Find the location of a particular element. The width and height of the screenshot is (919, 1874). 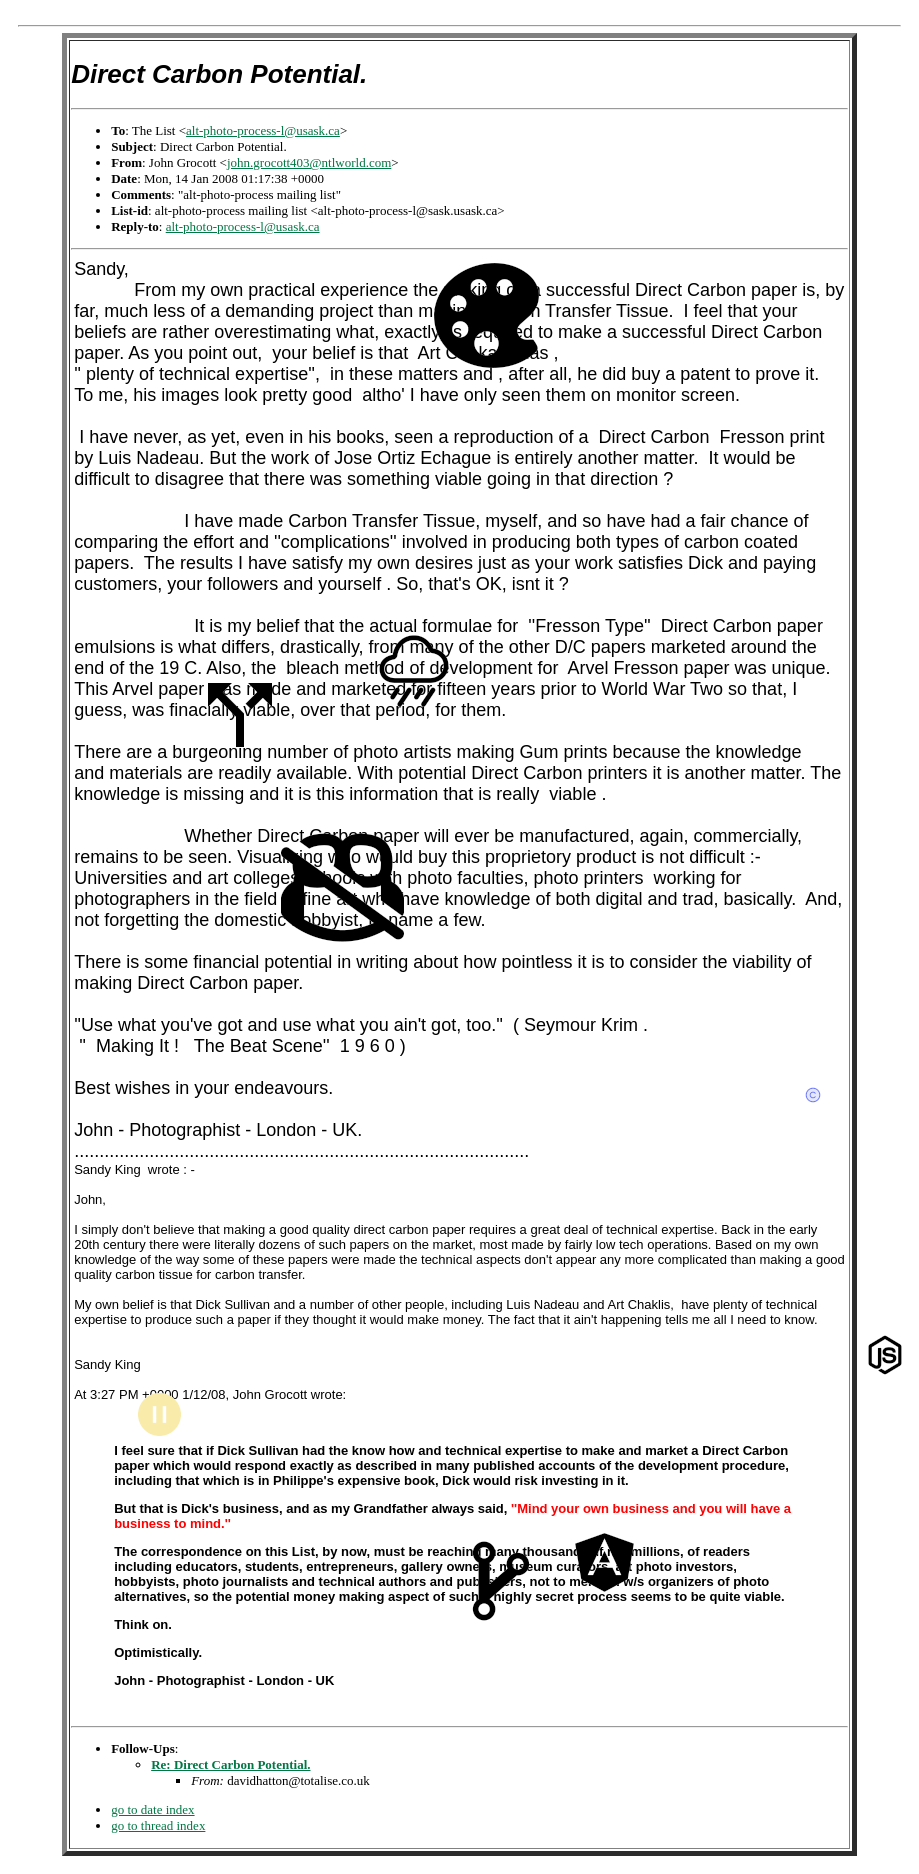

indicates rainy weather conditions is located at coordinates (414, 671).